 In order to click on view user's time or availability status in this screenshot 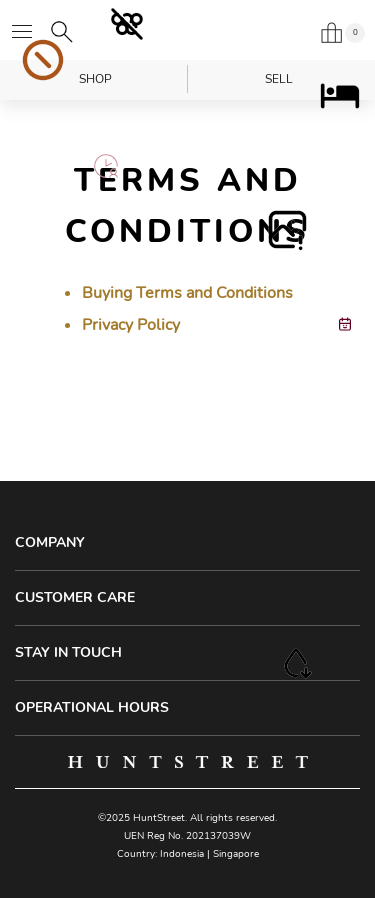, I will do `click(106, 166)`.